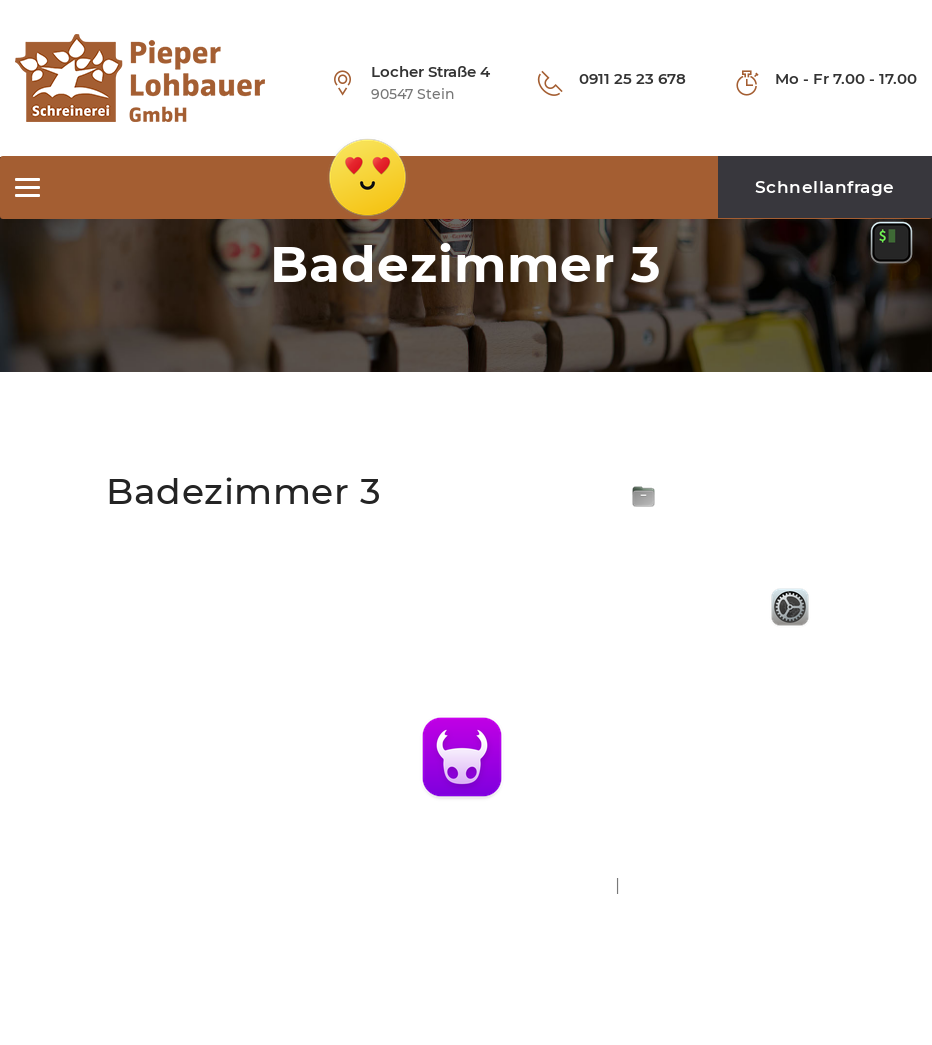 This screenshot has height=1045, width=932. I want to click on open the Socialize social networking app, so click(367, 177).